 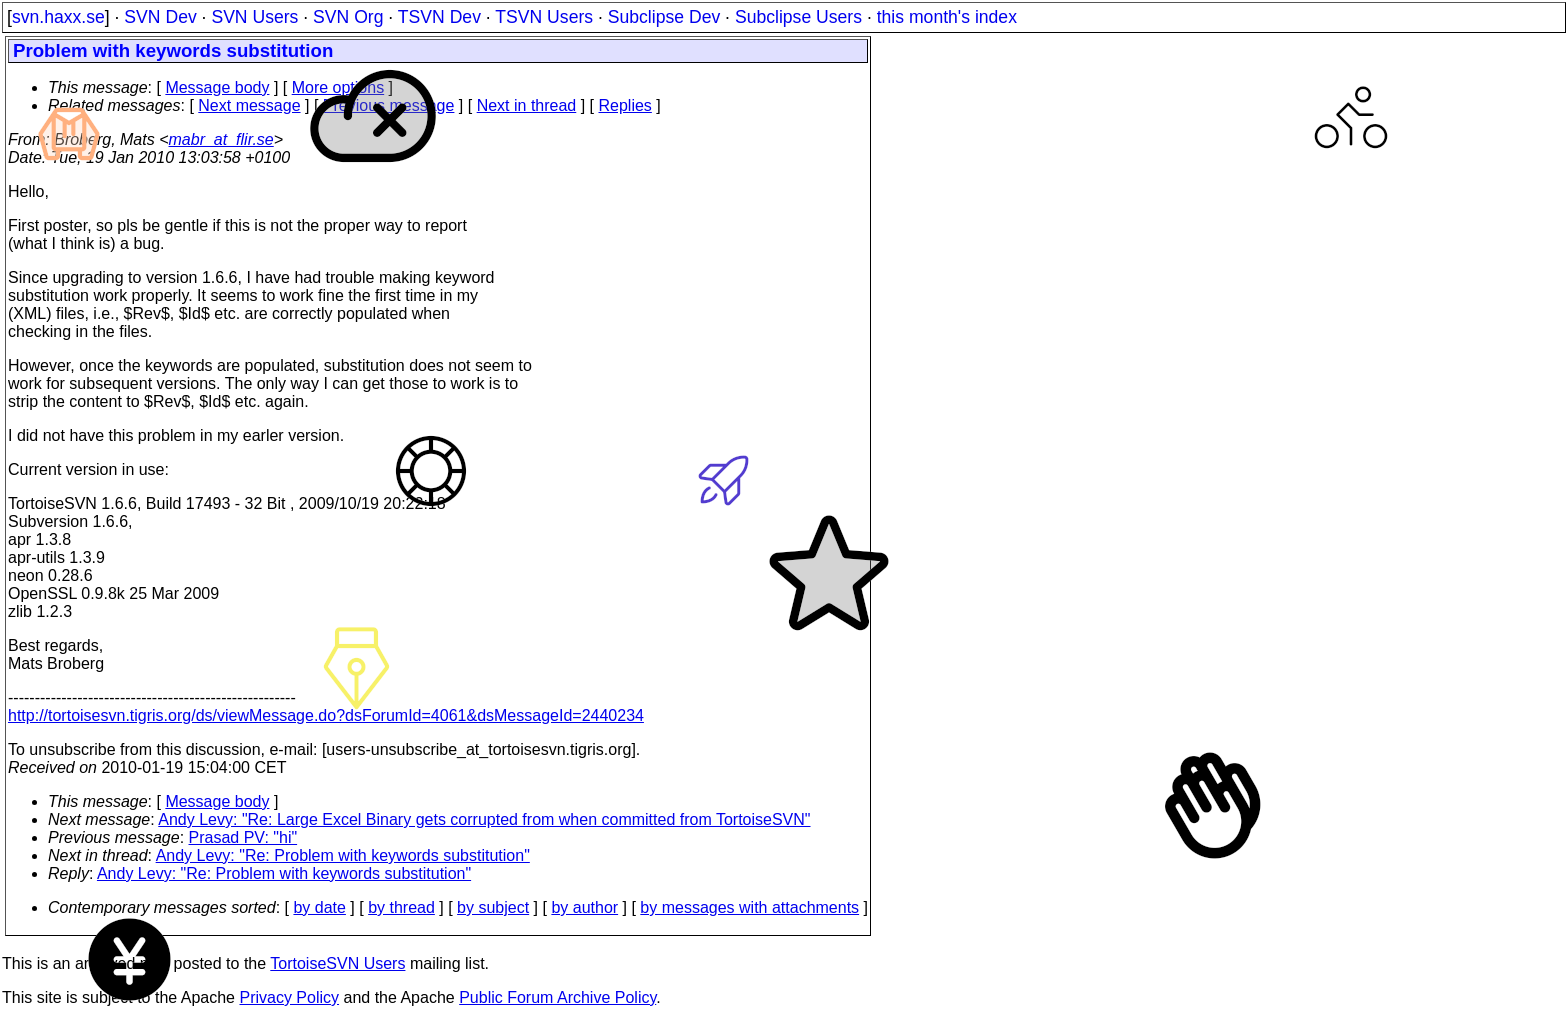 What do you see at coordinates (1214, 805) in the screenshot?
I see `give applause or show appreciation` at bounding box center [1214, 805].